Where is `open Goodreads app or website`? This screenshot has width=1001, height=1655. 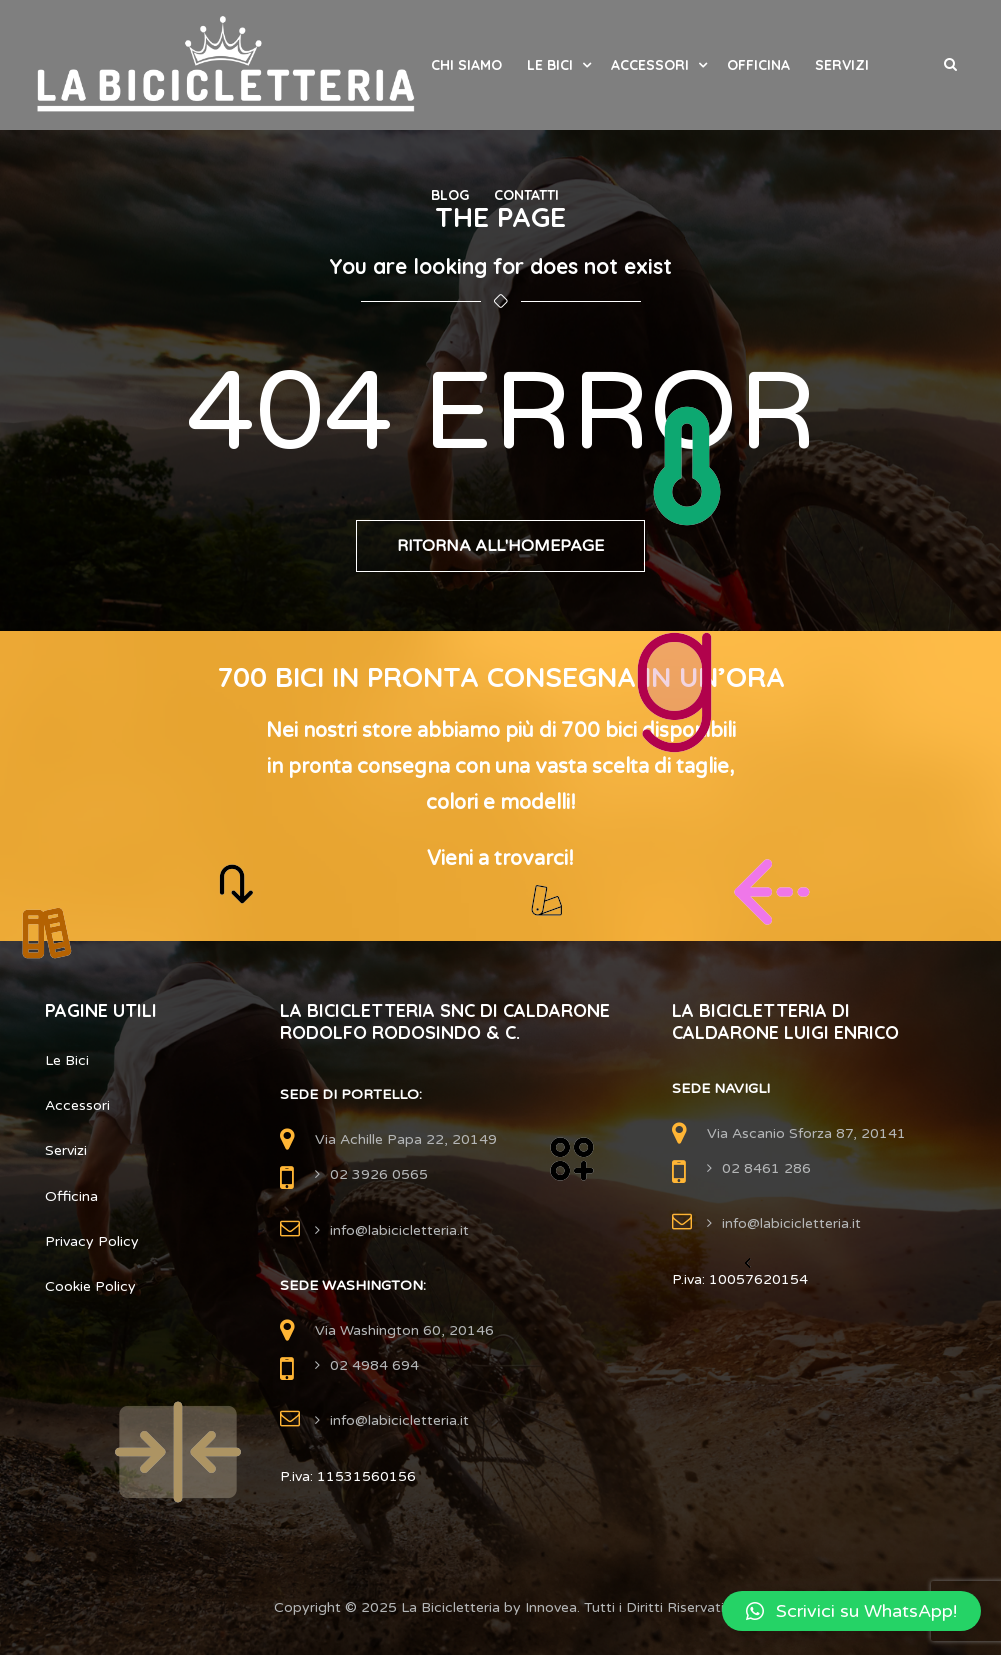 open Goodreads app or website is located at coordinates (674, 692).